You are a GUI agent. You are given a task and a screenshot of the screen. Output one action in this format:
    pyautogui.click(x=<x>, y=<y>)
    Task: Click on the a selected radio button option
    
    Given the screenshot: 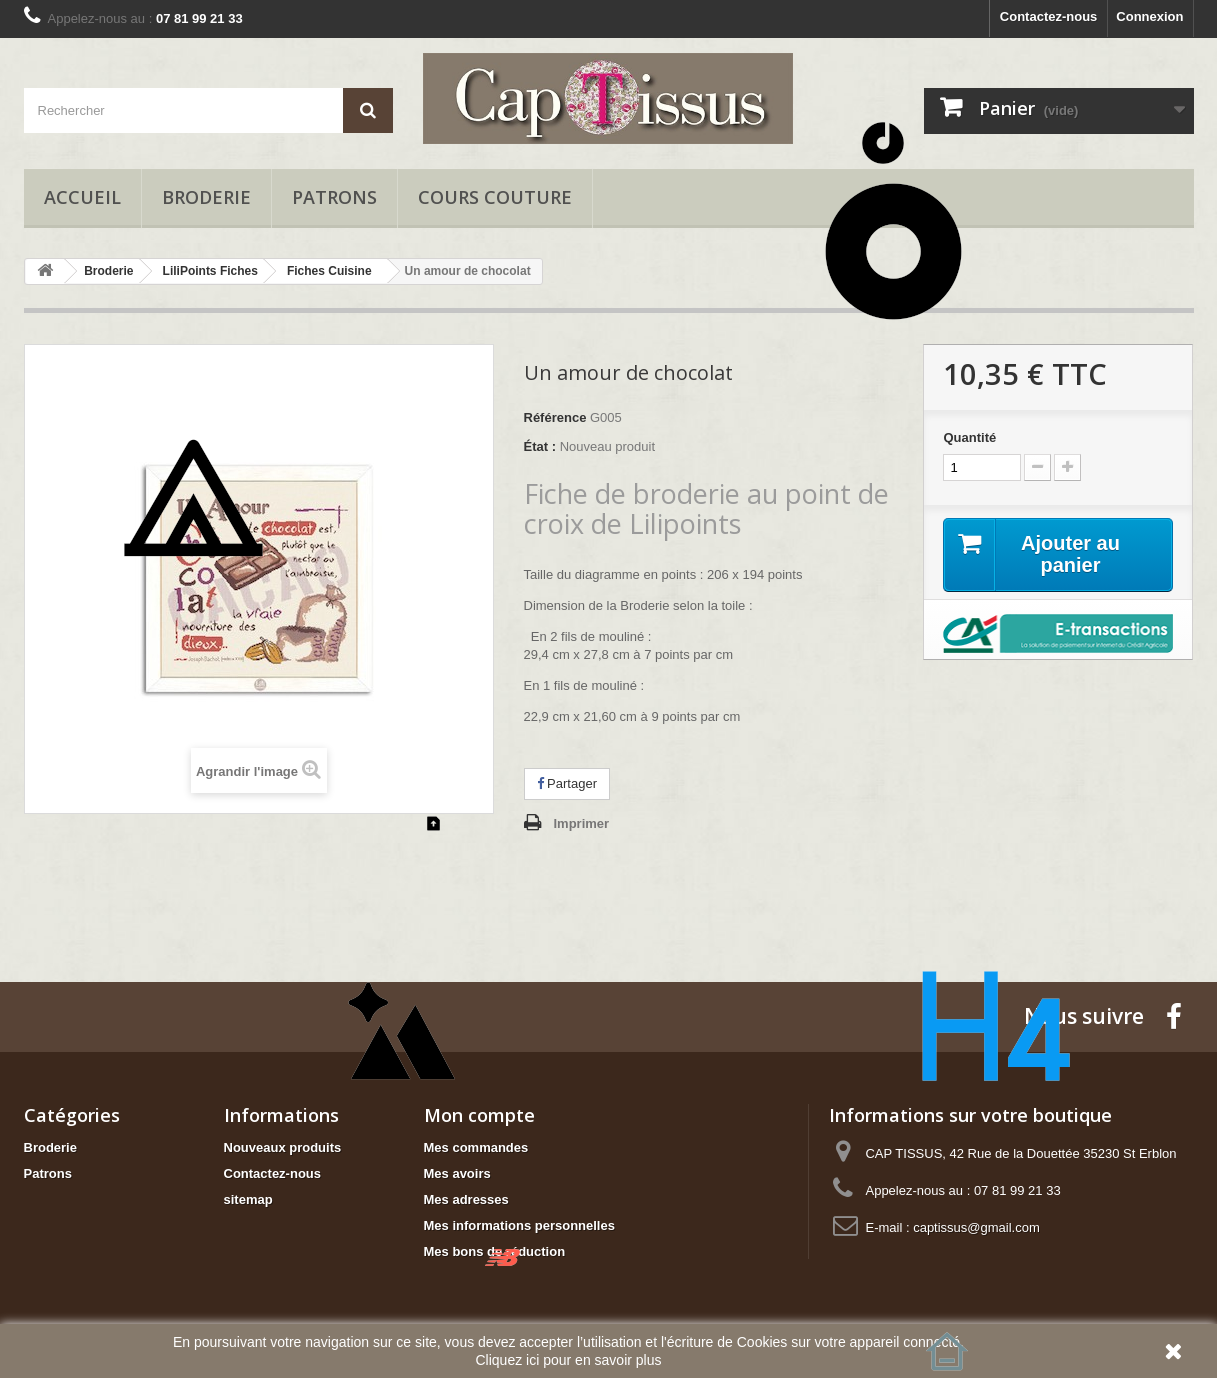 What is the action you would take?
    pyautogui.click(x=893, y=251)
    